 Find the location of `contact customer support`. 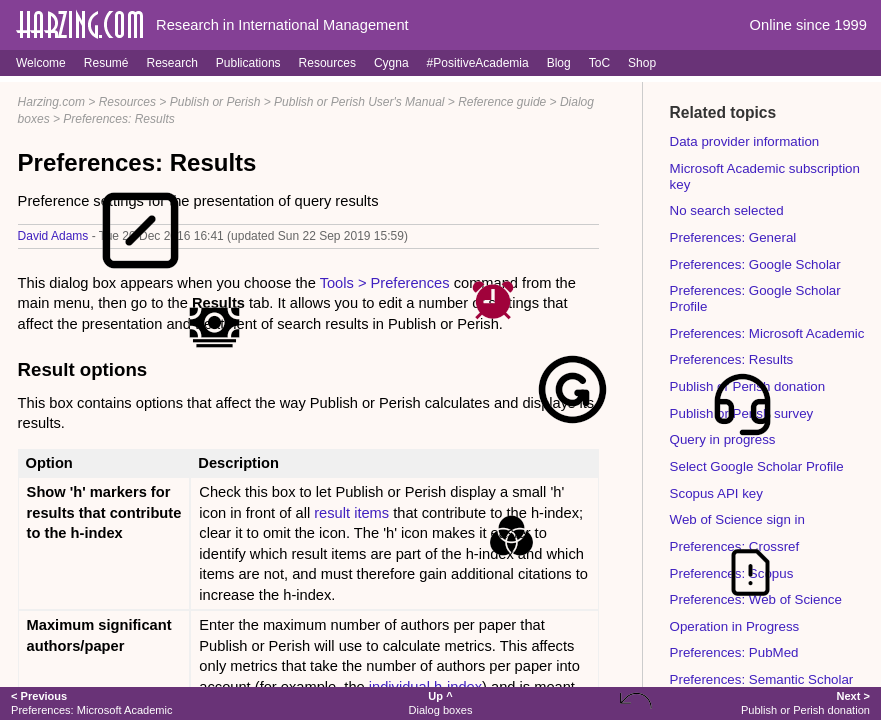

contact customer support is located at coordinates (742, 404).